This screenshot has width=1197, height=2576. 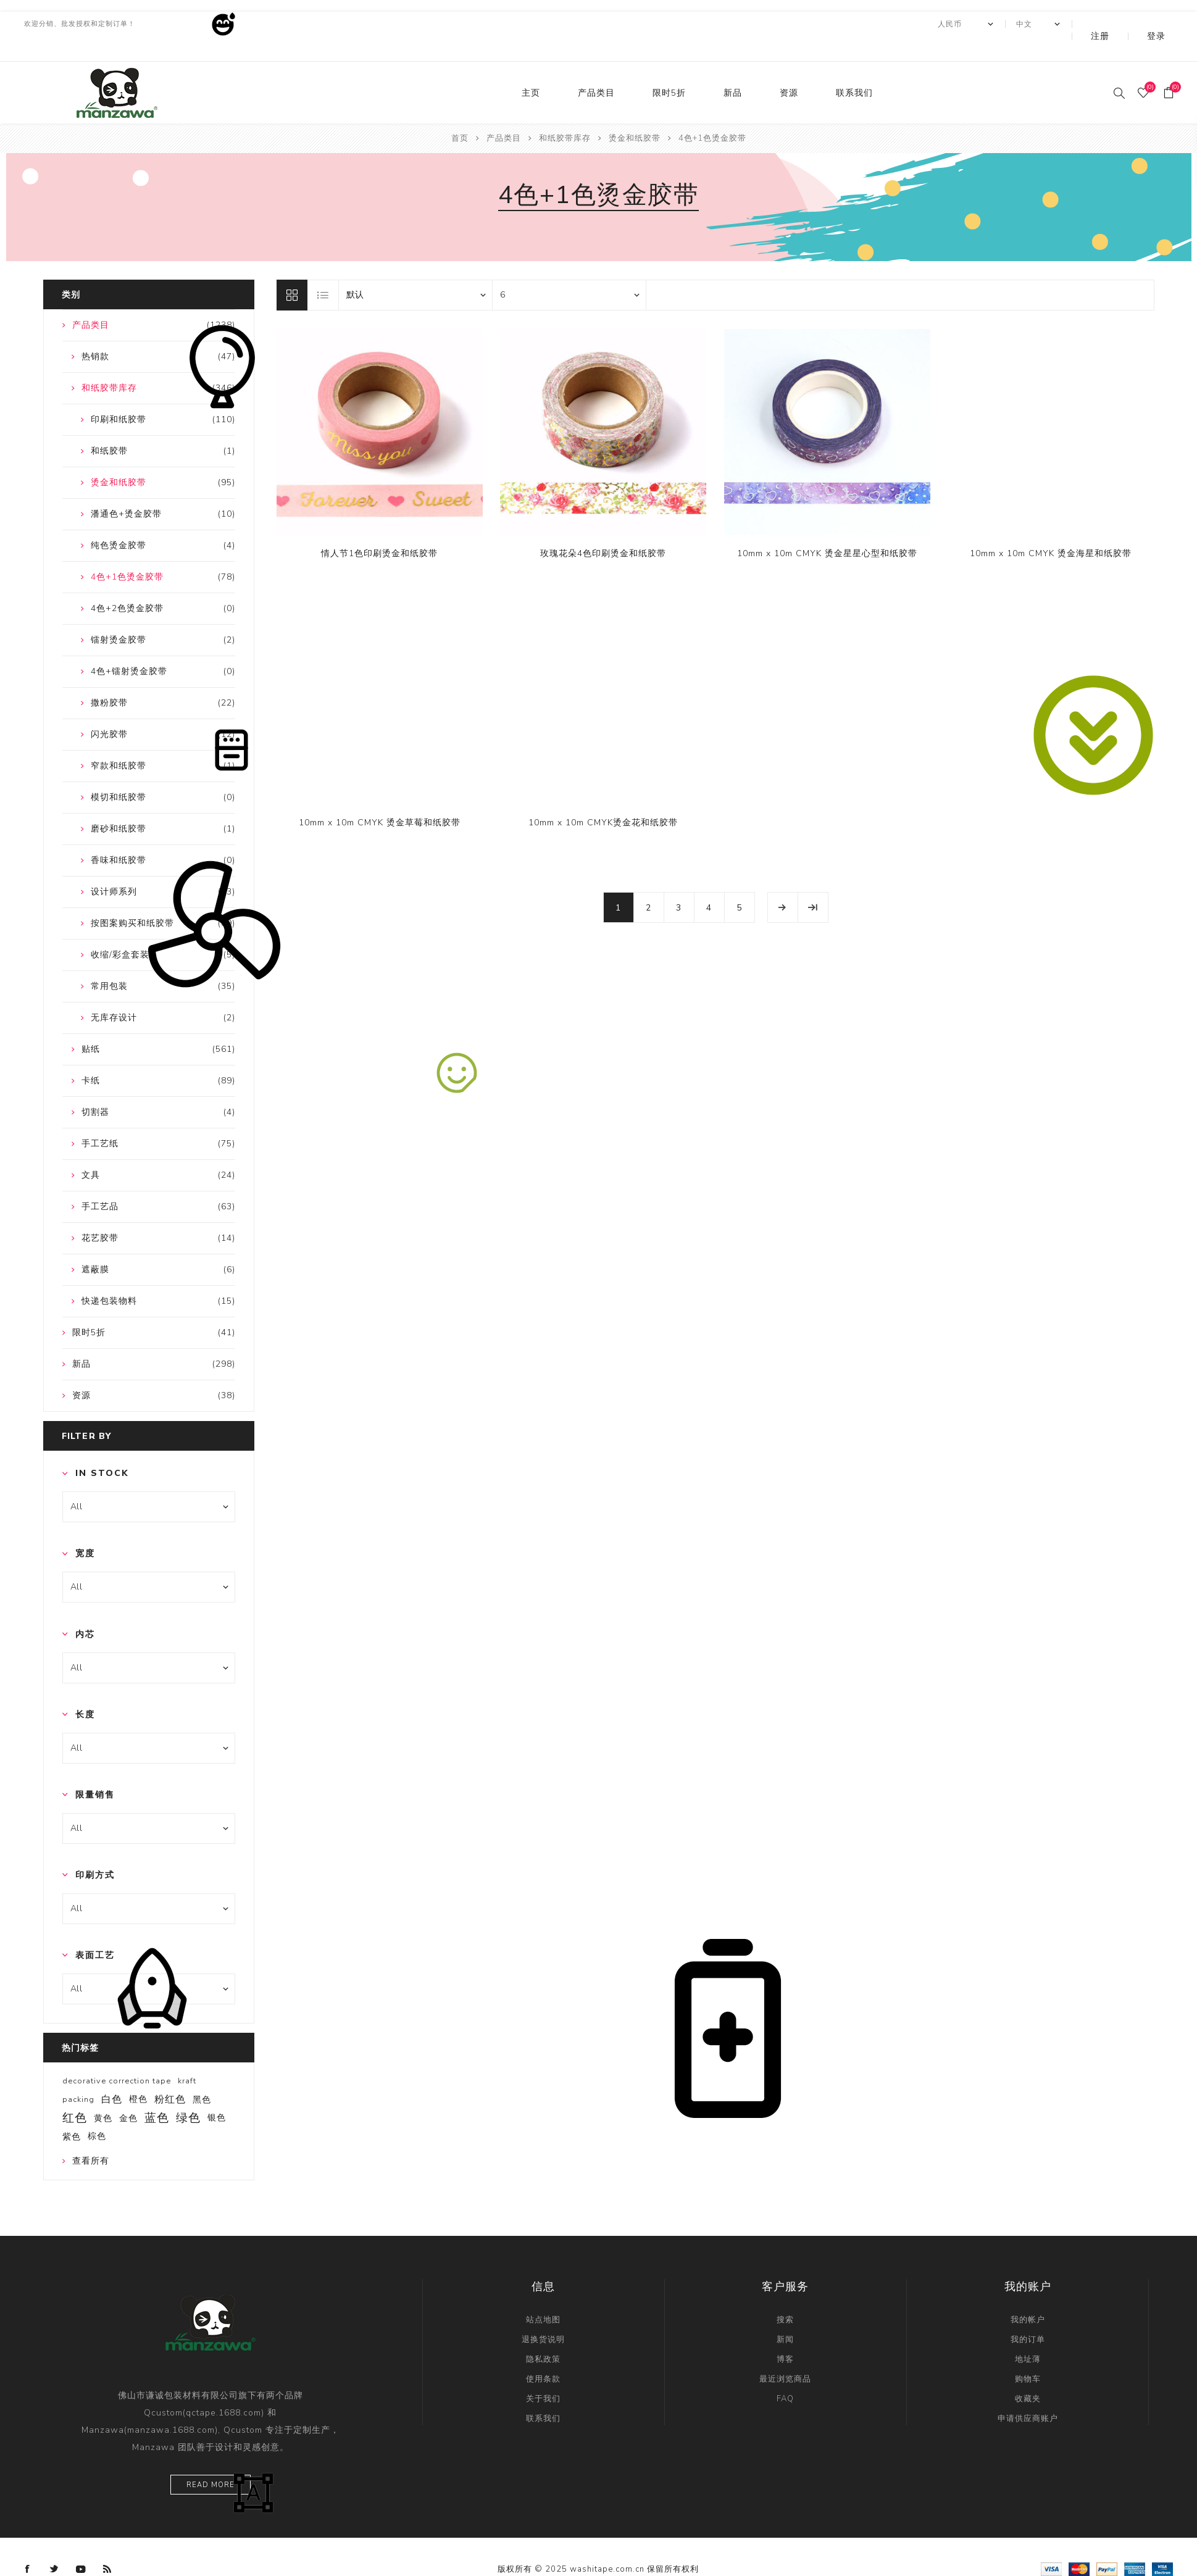 I want to click on access cooking or kitchen appliances, so click(x=231, y=750).